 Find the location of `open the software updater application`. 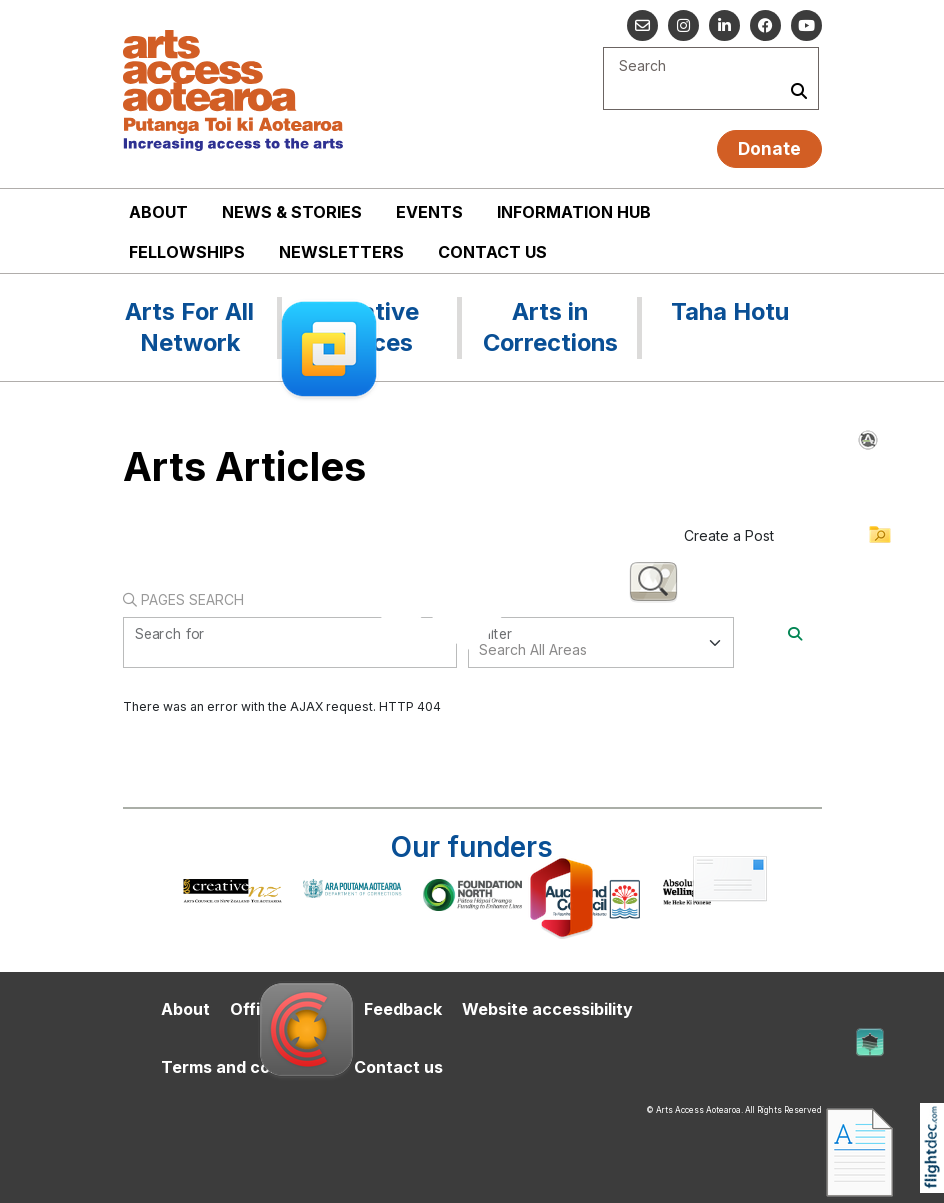

open the software updater application is located at coordinates (868, 440).